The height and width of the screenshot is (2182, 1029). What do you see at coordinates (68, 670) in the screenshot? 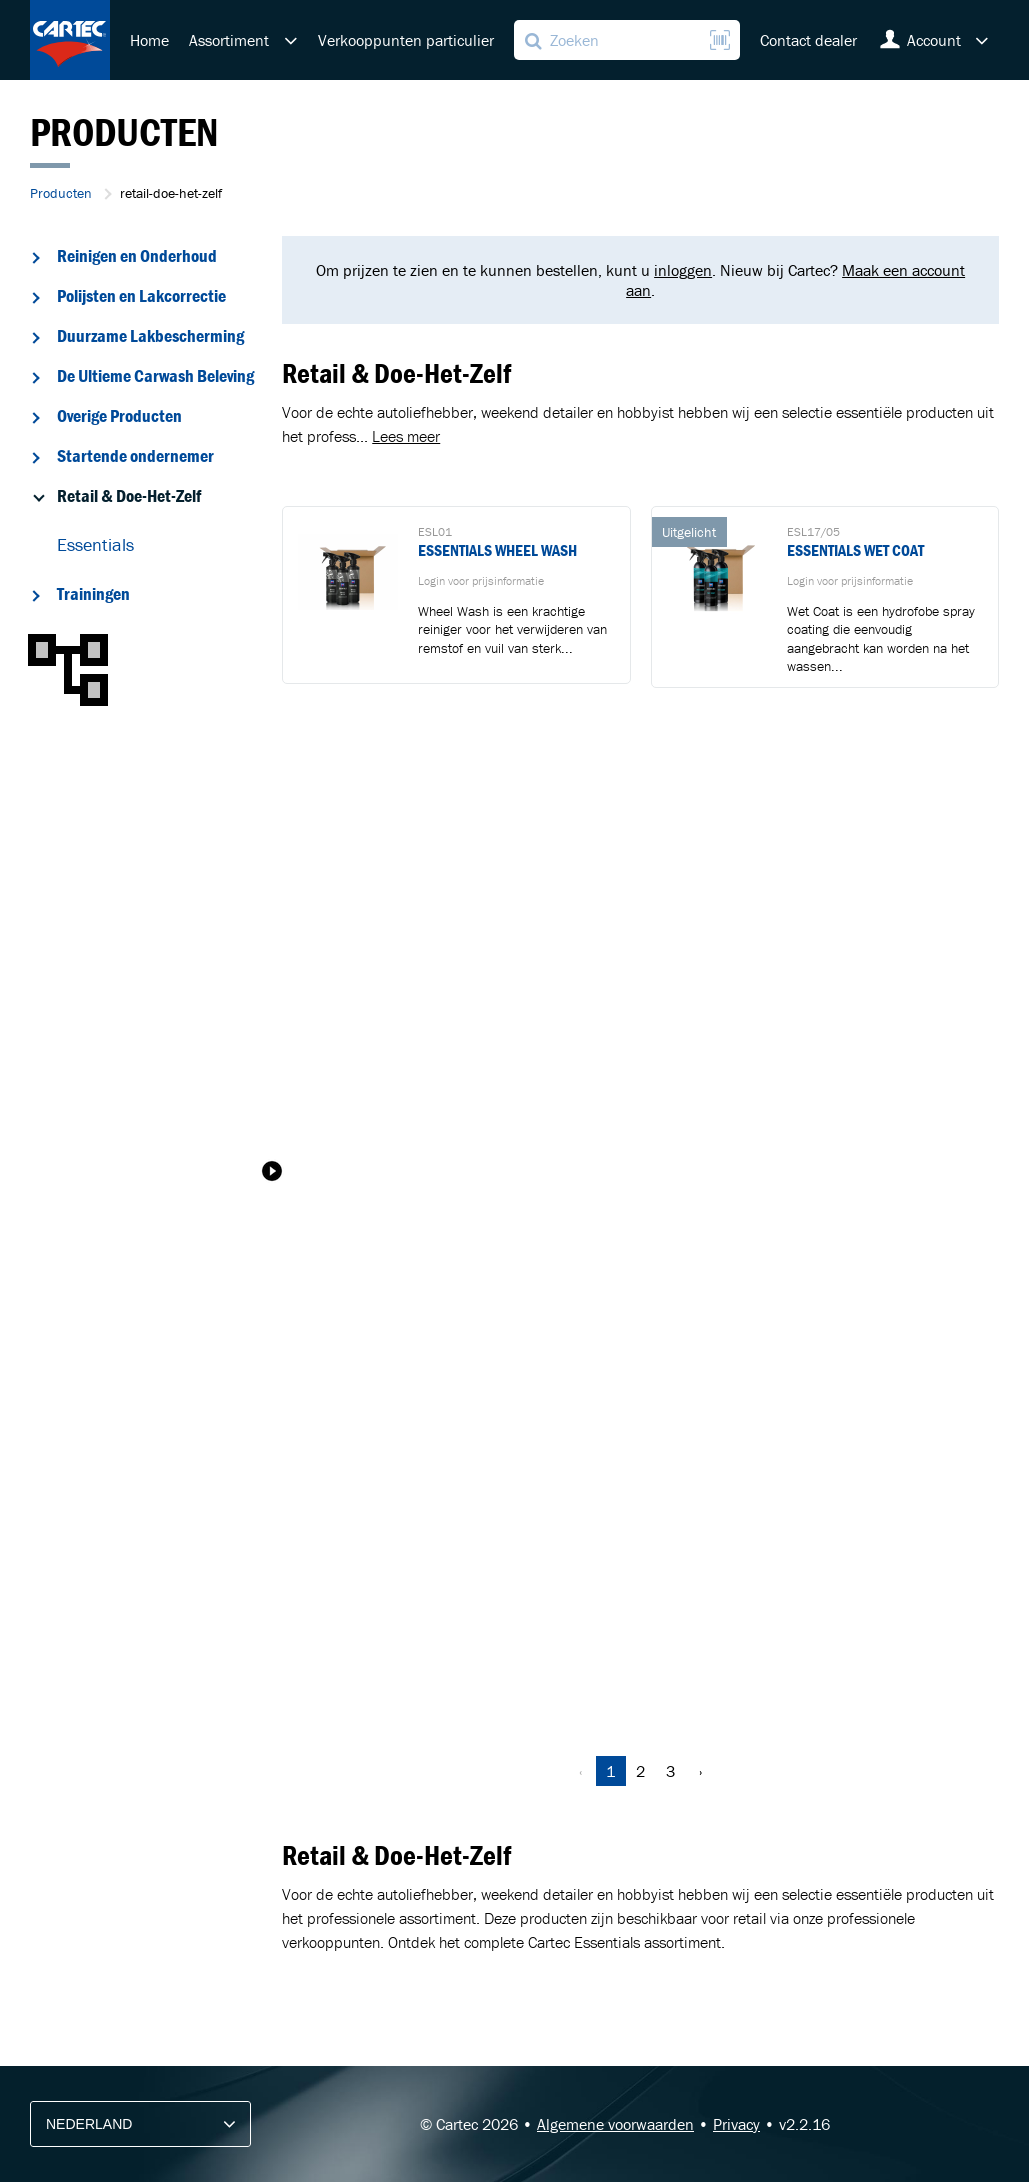
I see `view organizational hierarchy or structure` at bounding box center [68, 670].